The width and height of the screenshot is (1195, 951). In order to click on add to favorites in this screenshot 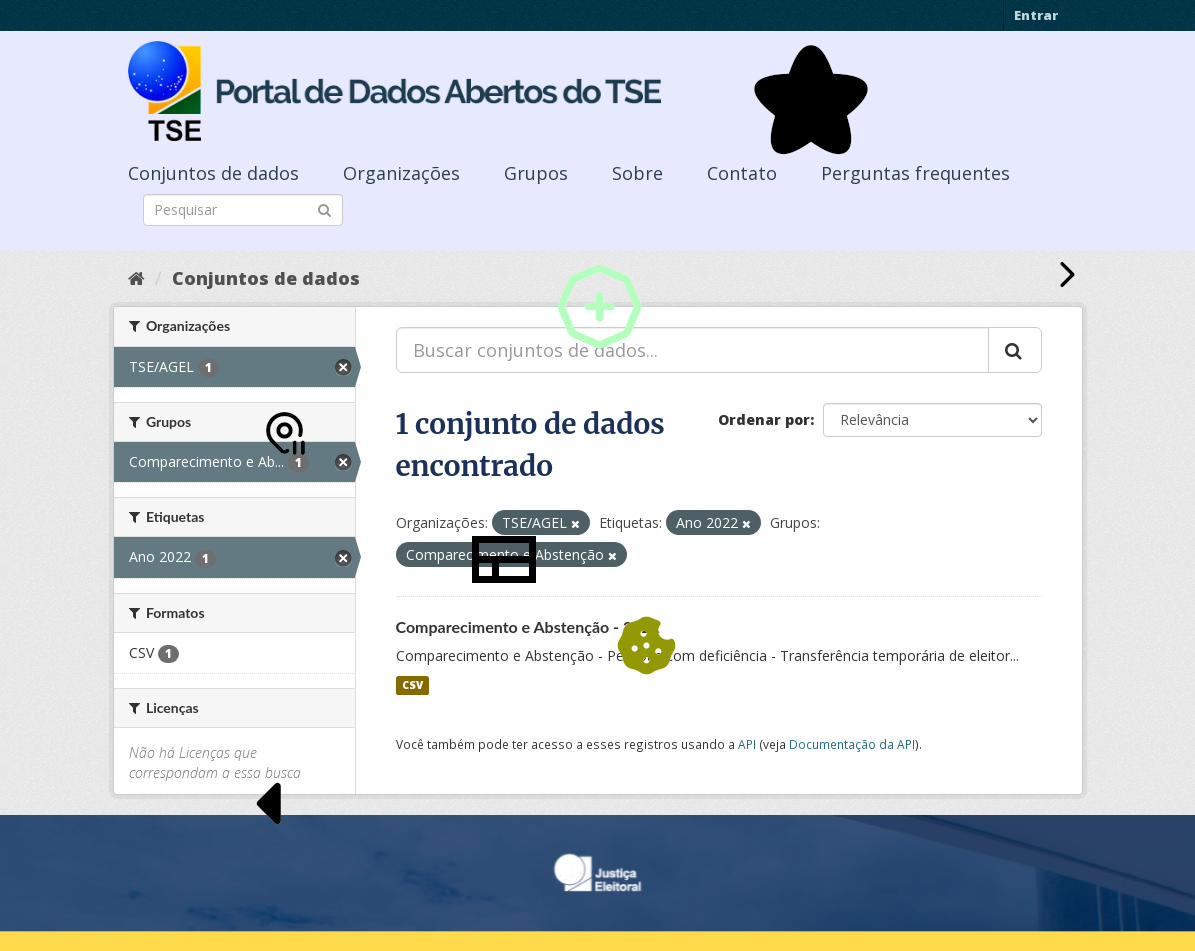, I will do `click(811, 102)`.